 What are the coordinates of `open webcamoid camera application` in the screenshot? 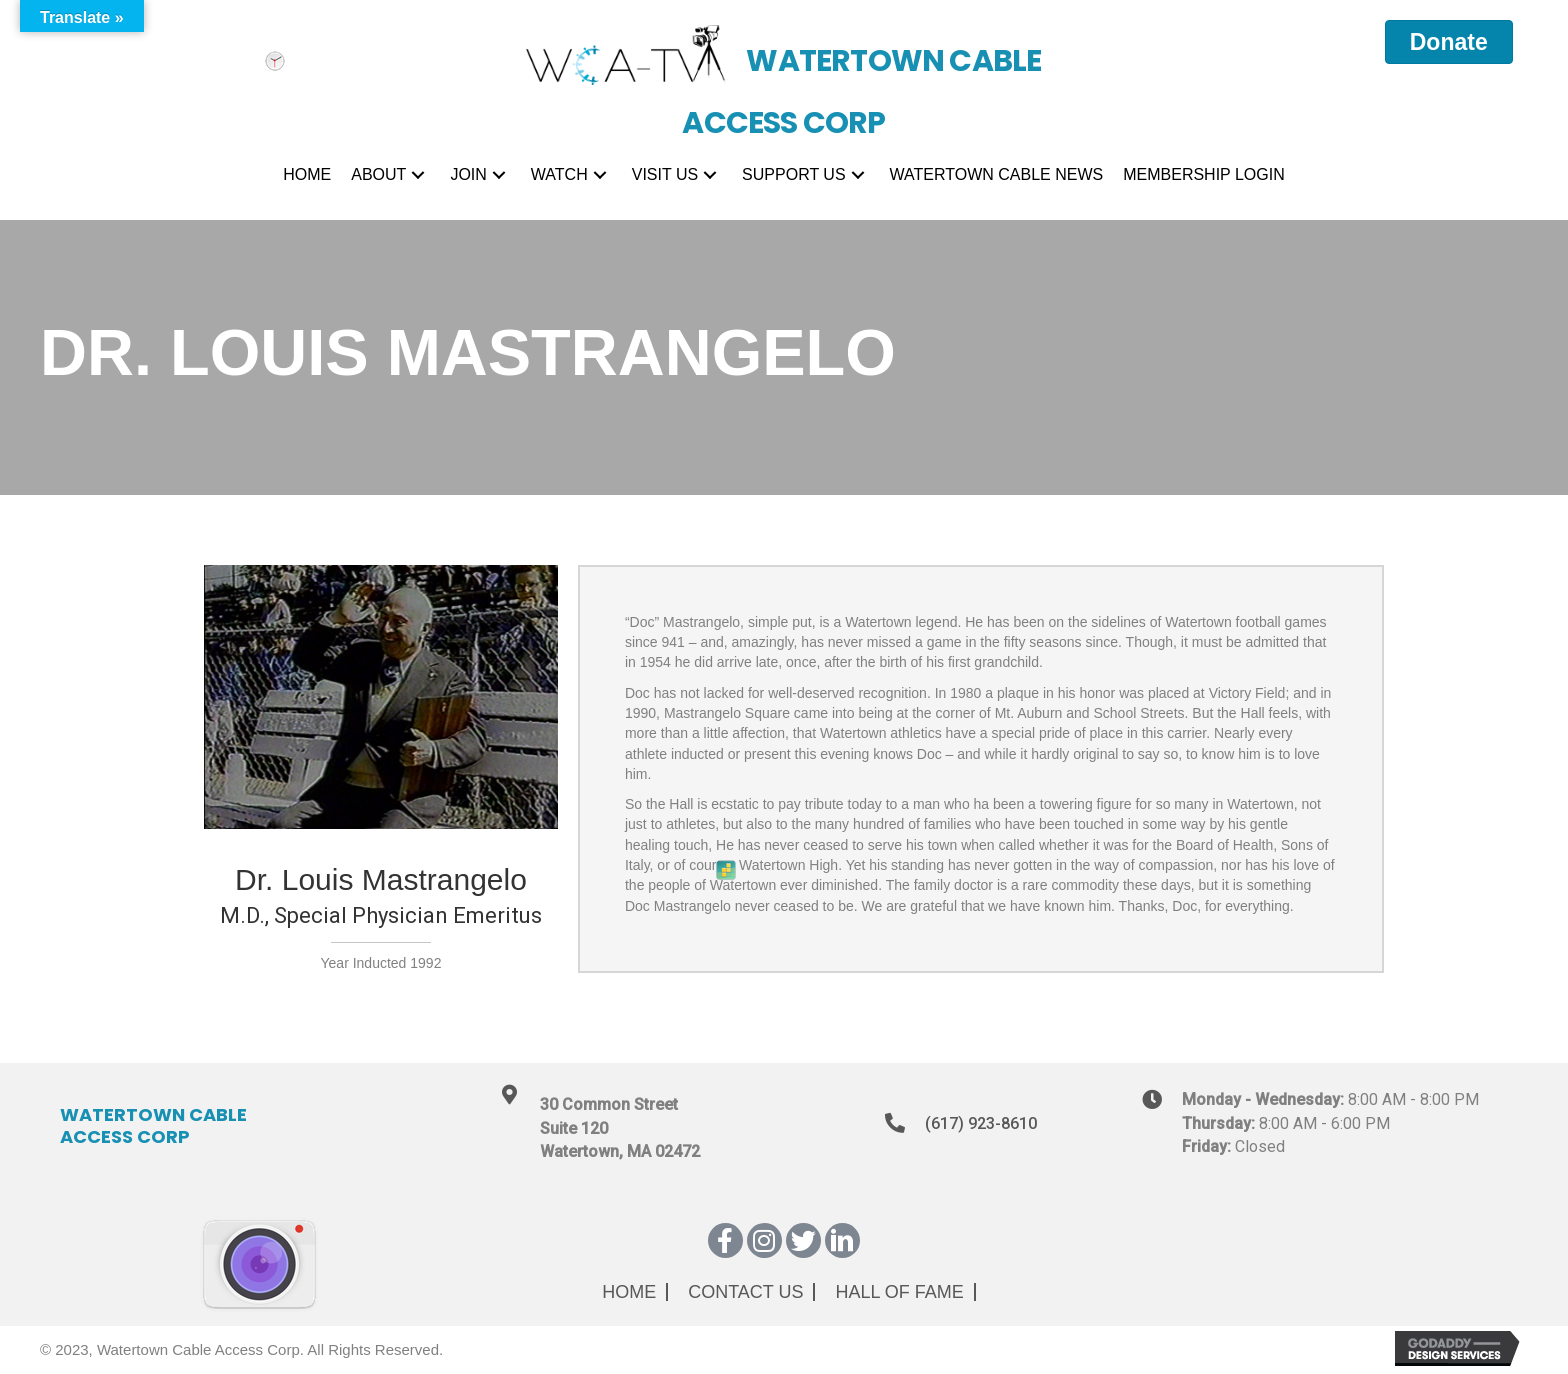 It's located at (259, 1264).